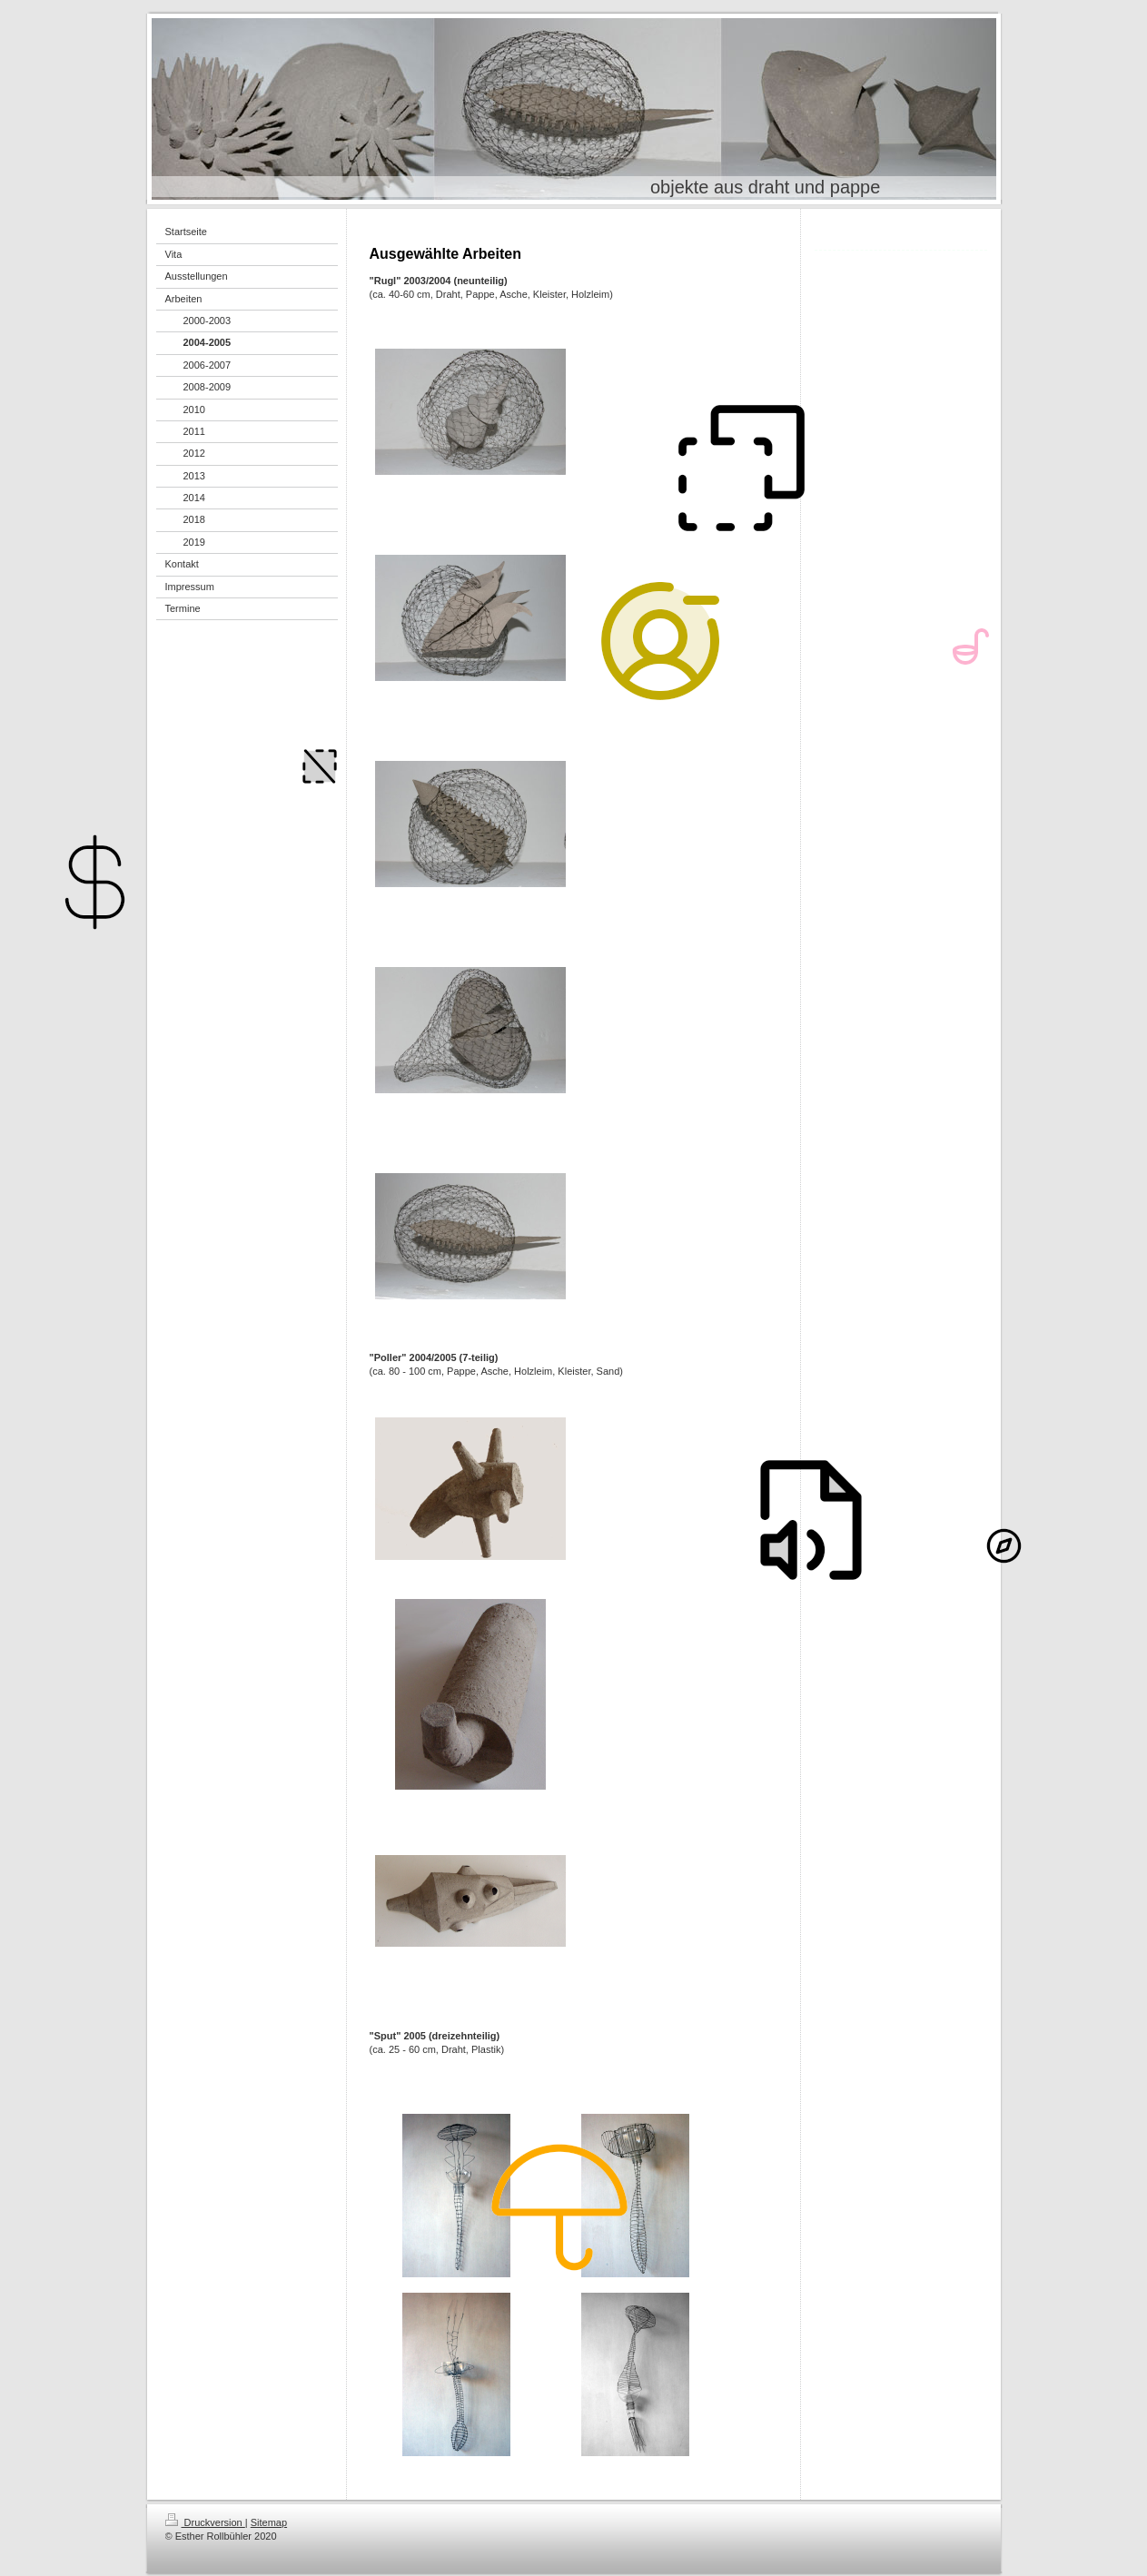 Image resolution: width=1147 pixels, height=2576 pixels. Describe the element at coordinates (94, 882) in the screenshot. I see `view pricing or payment options` at that location.